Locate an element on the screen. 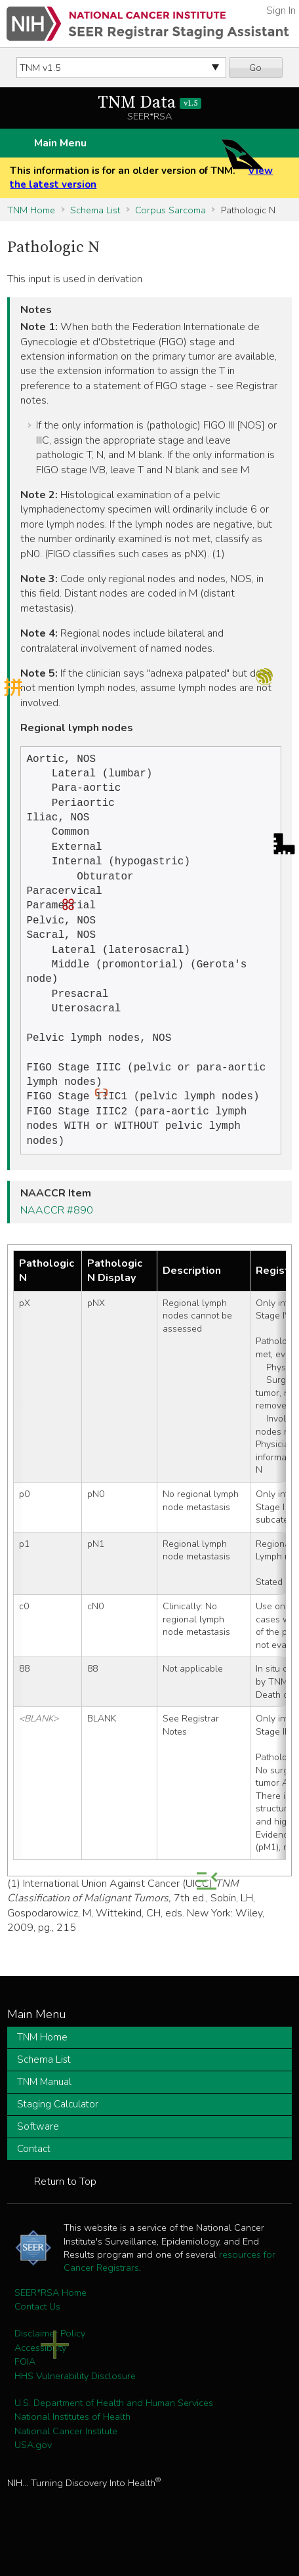 Image resolution: width=299 pixels, height=2576 pixels. open app drawer or menu is located at coordinates (68, 904).